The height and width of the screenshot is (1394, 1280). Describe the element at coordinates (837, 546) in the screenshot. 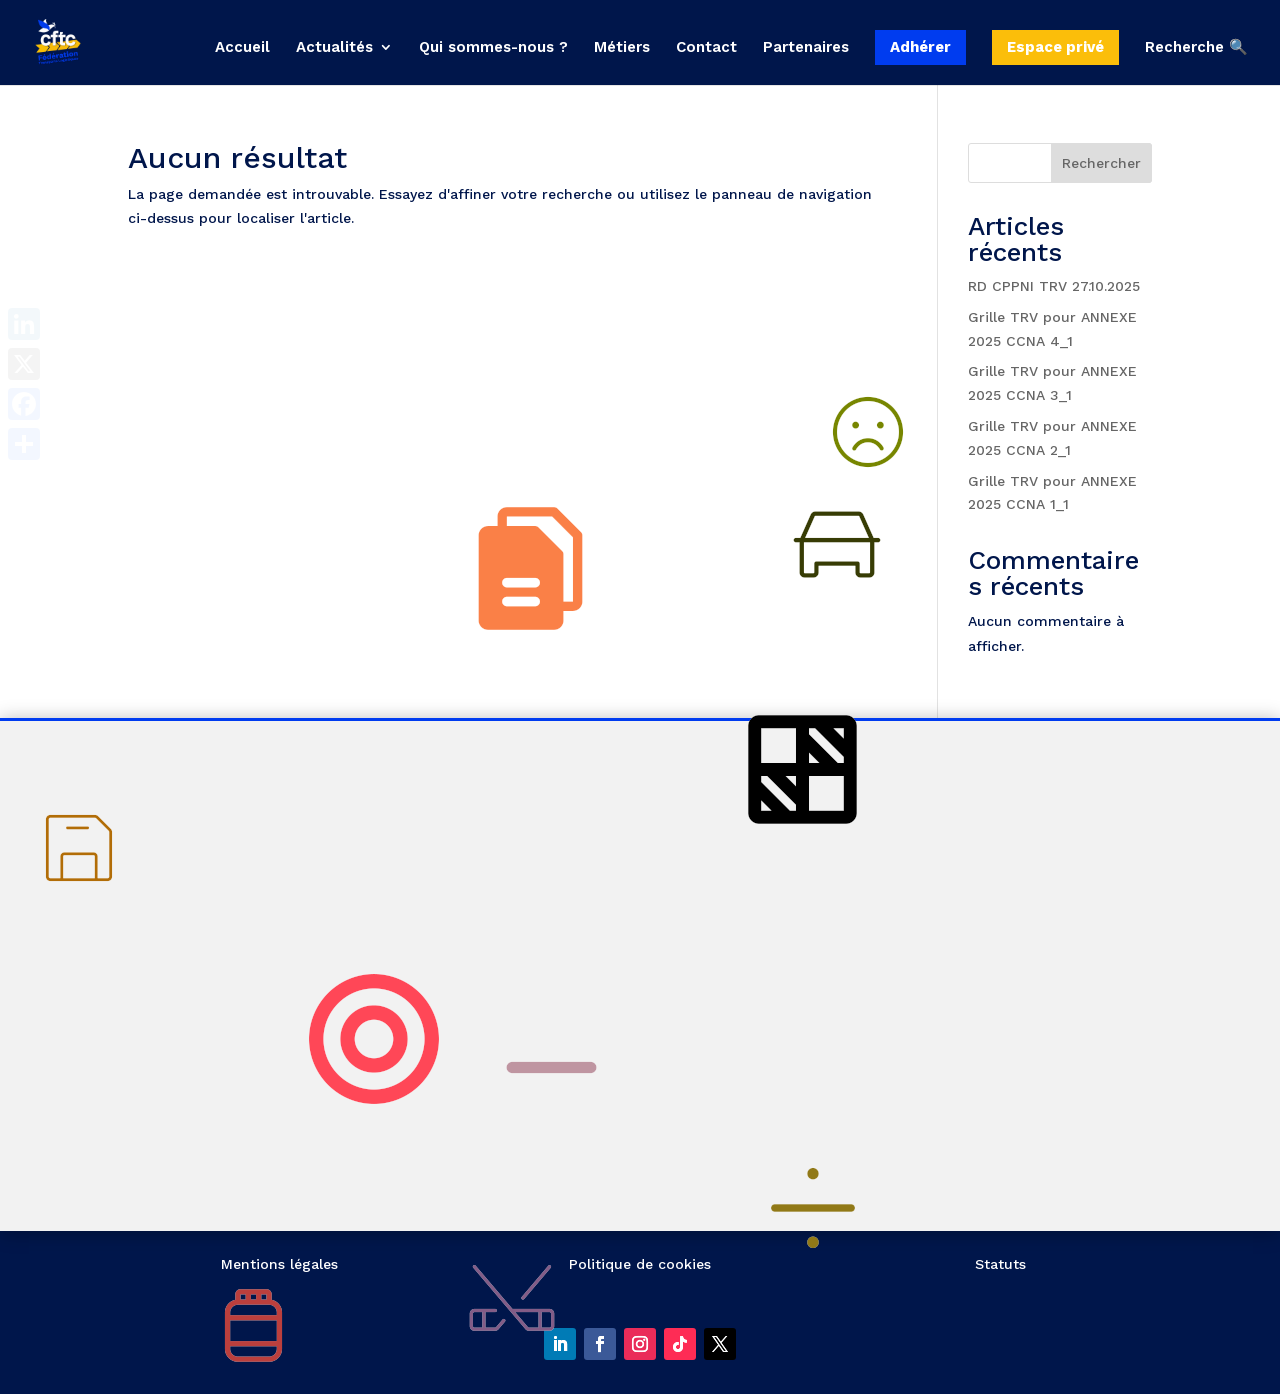

I see `access vehicle or car-related features` at that location.